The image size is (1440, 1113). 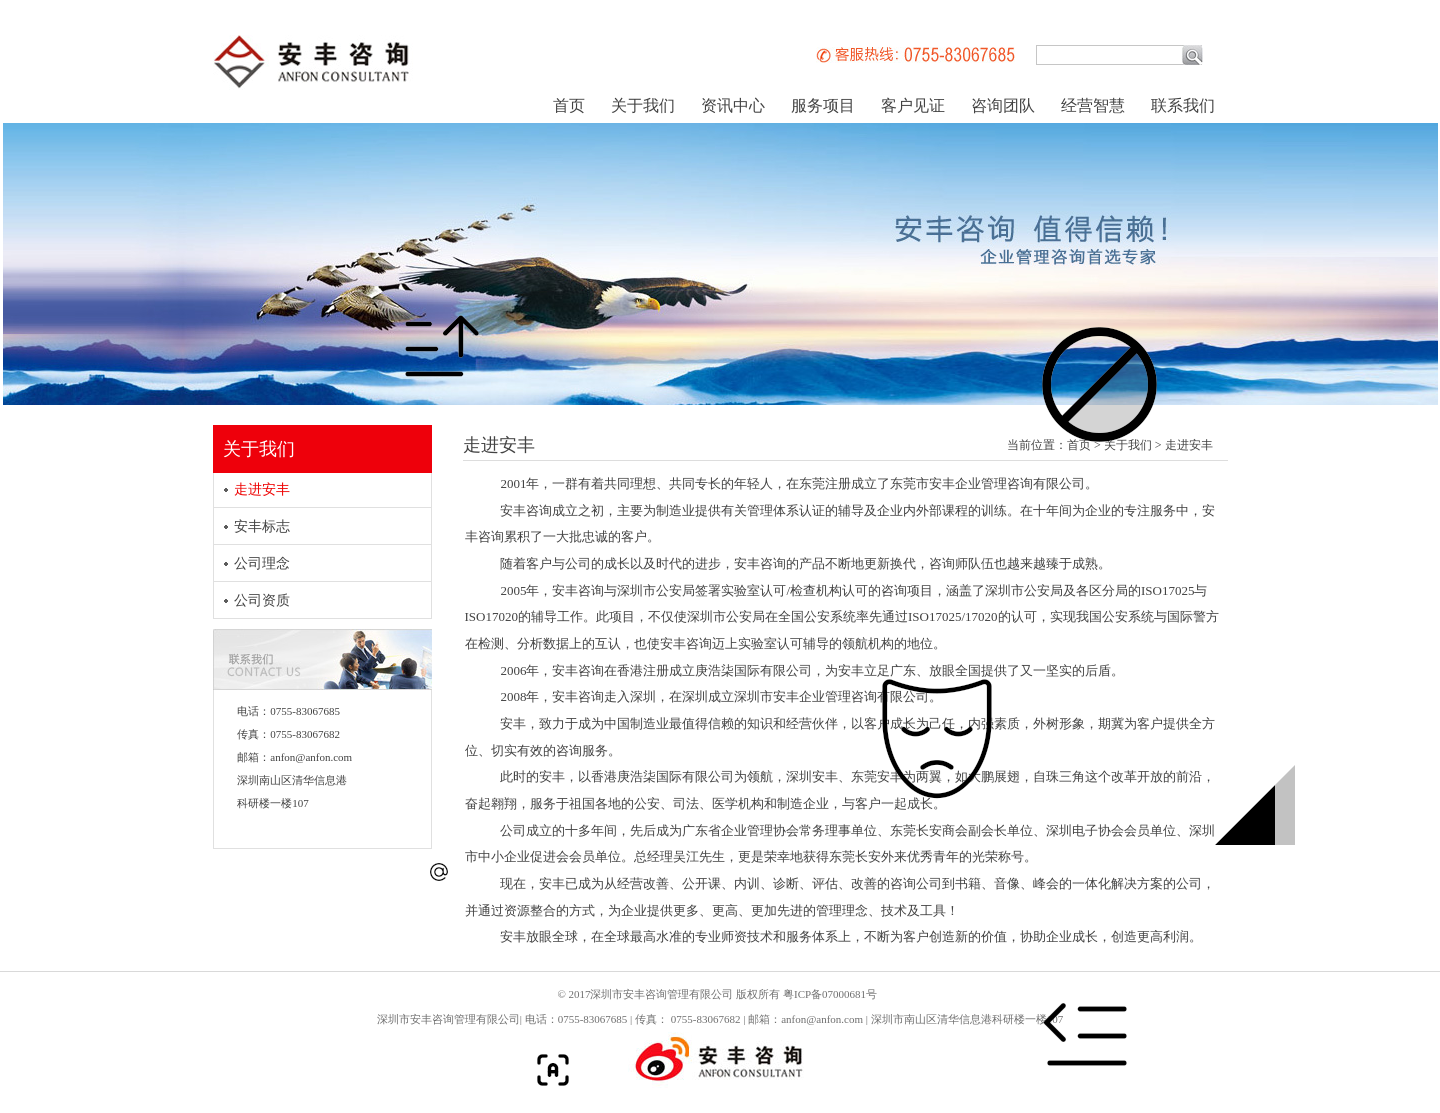 What do you see at coordinates (553, 1070) in the screenshot?
I see `enable auto-focus mode for camera` at bounding box center [553, 1070].